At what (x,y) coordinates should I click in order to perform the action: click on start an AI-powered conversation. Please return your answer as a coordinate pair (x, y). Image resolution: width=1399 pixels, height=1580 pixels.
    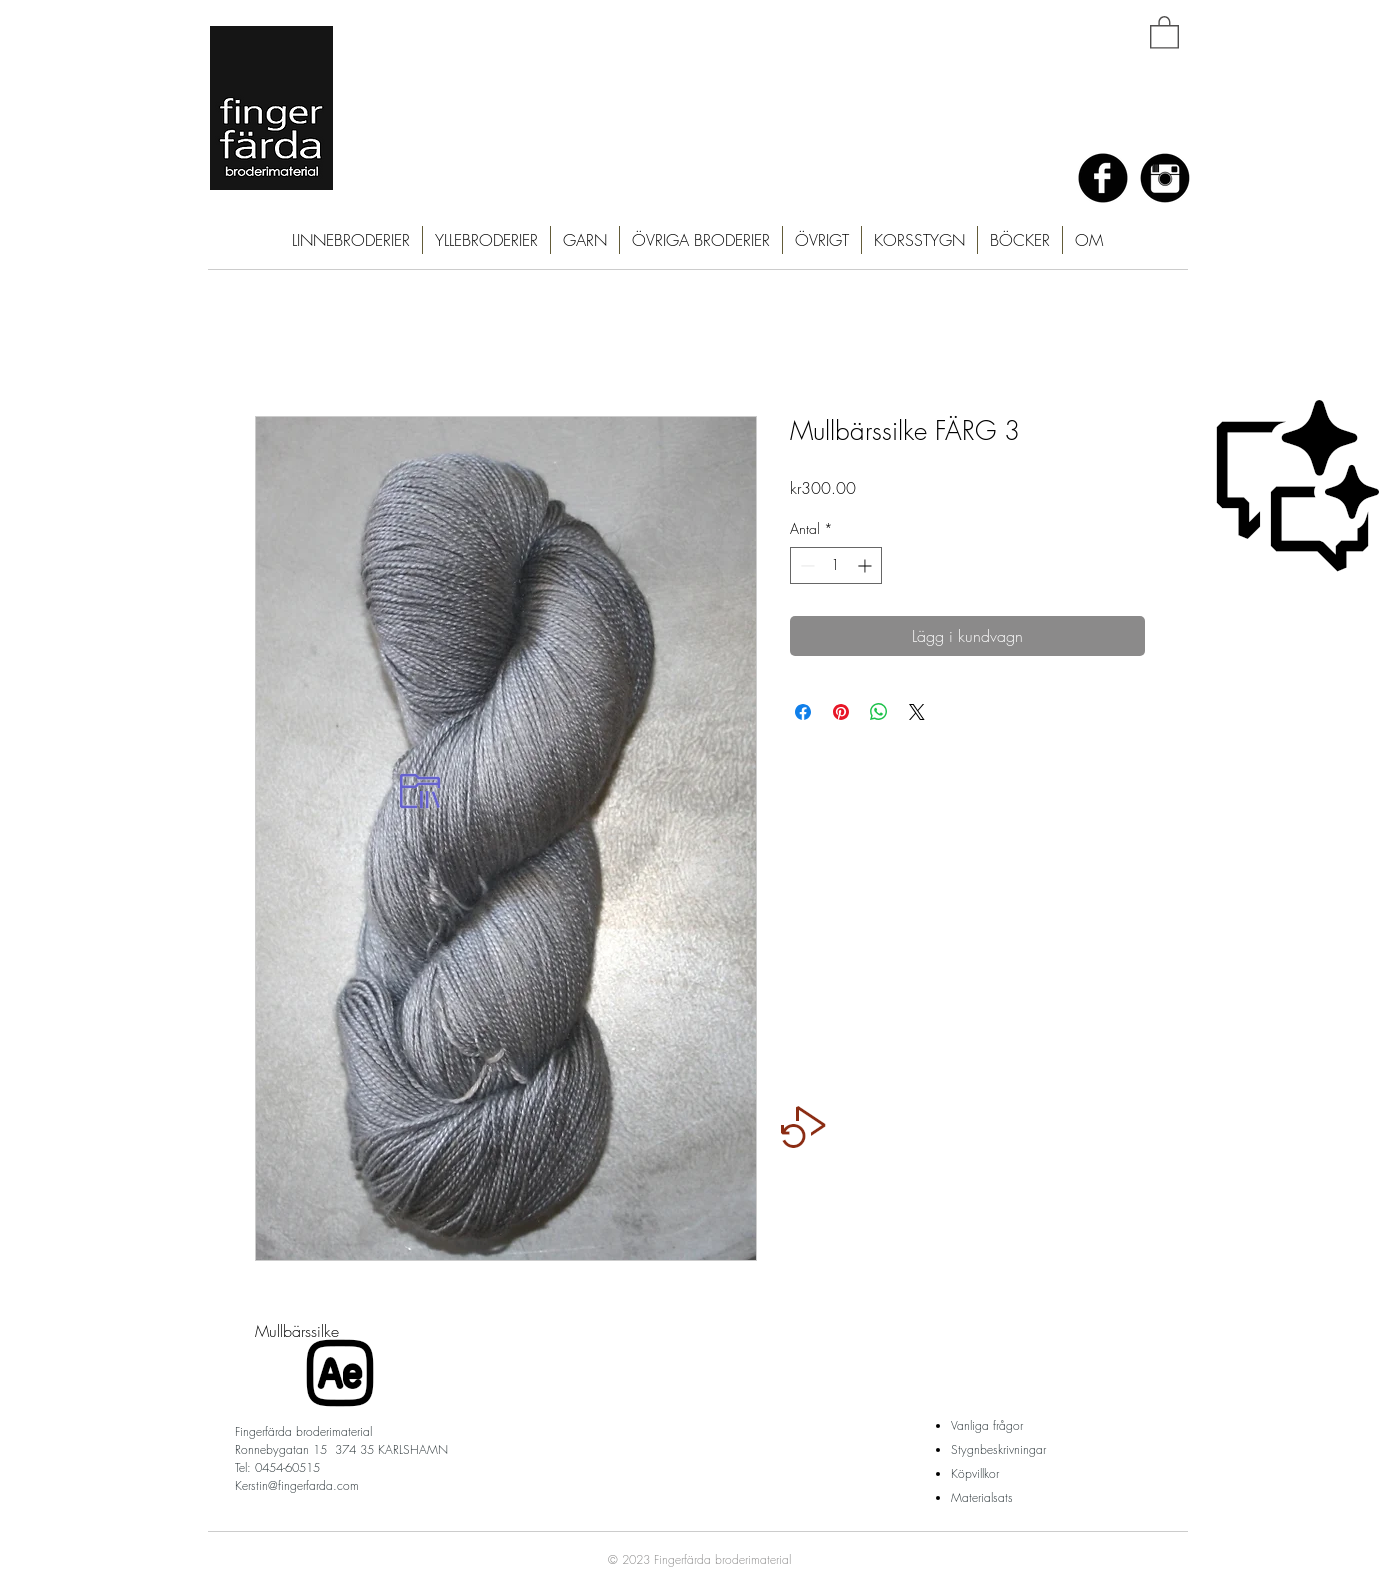
    Looking at the image, I should click on (1292, 486).